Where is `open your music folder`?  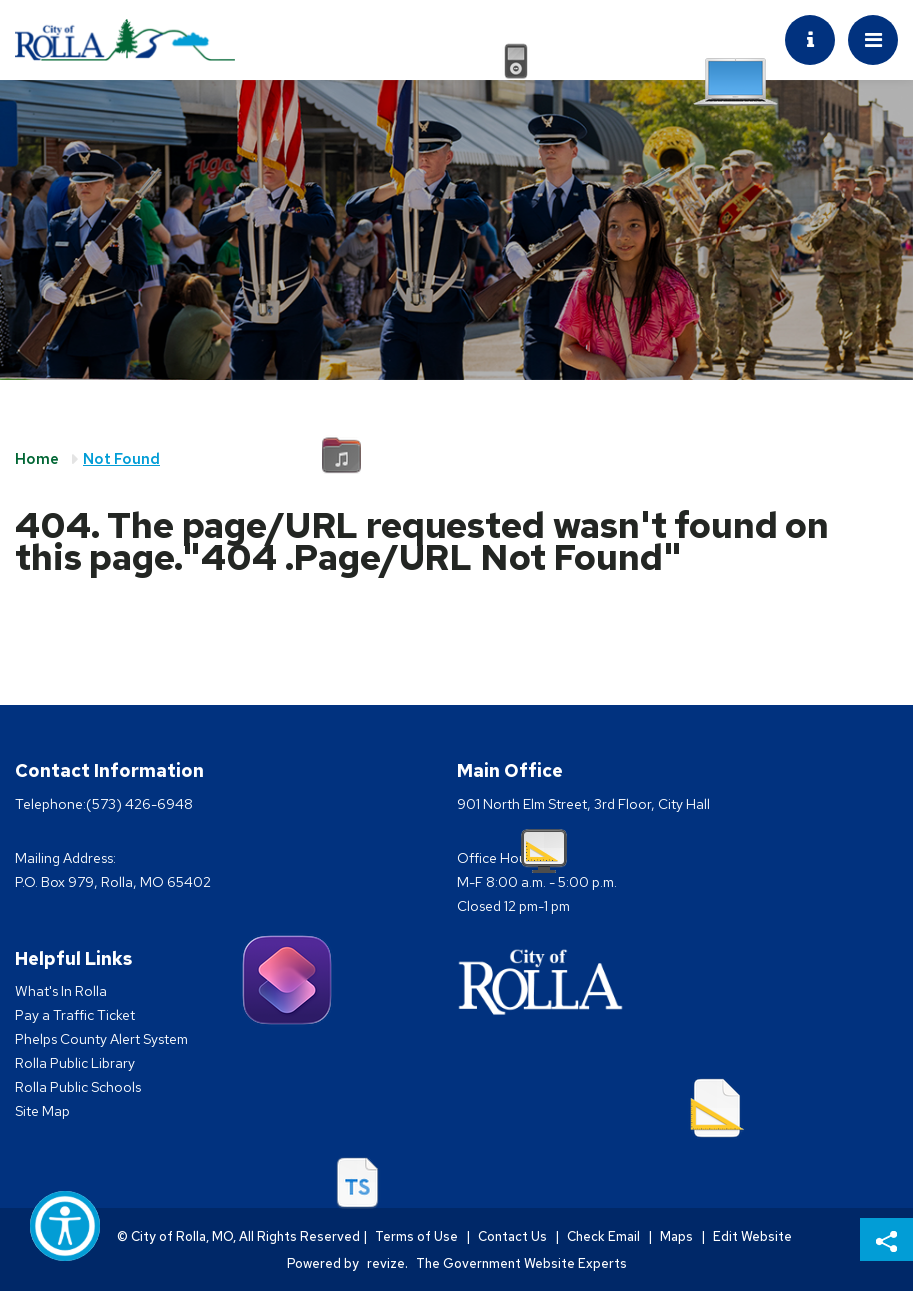
open your music folder is located at coordinates (341, 454).